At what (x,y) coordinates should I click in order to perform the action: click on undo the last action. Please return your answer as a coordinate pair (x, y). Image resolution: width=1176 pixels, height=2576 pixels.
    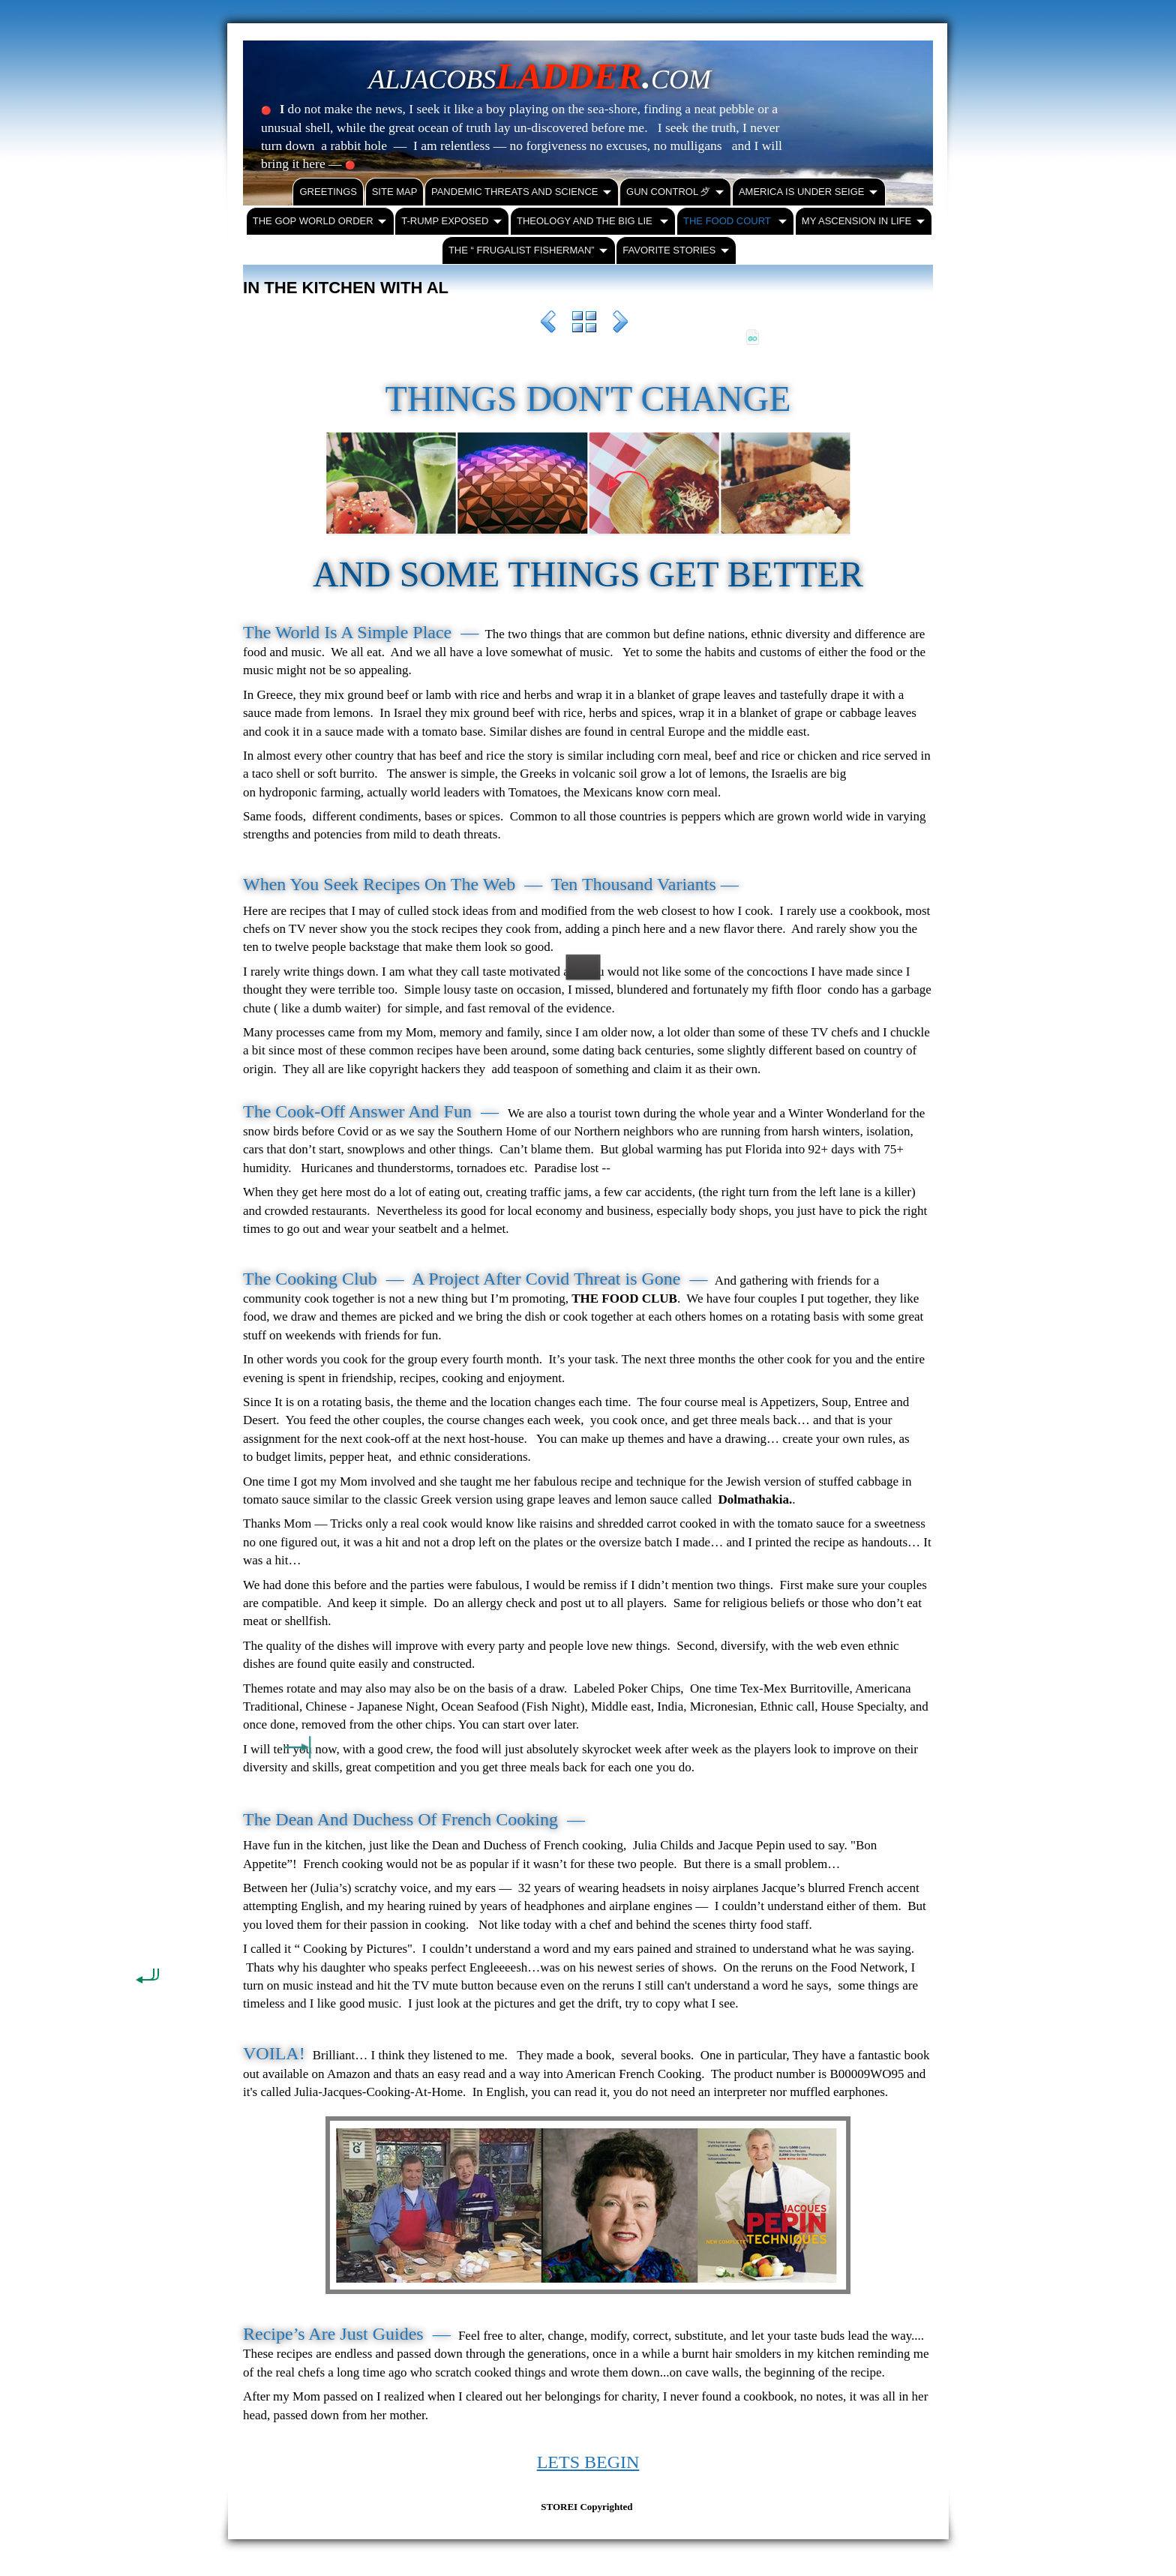
    Looking at the image, I should click on (628, 480).